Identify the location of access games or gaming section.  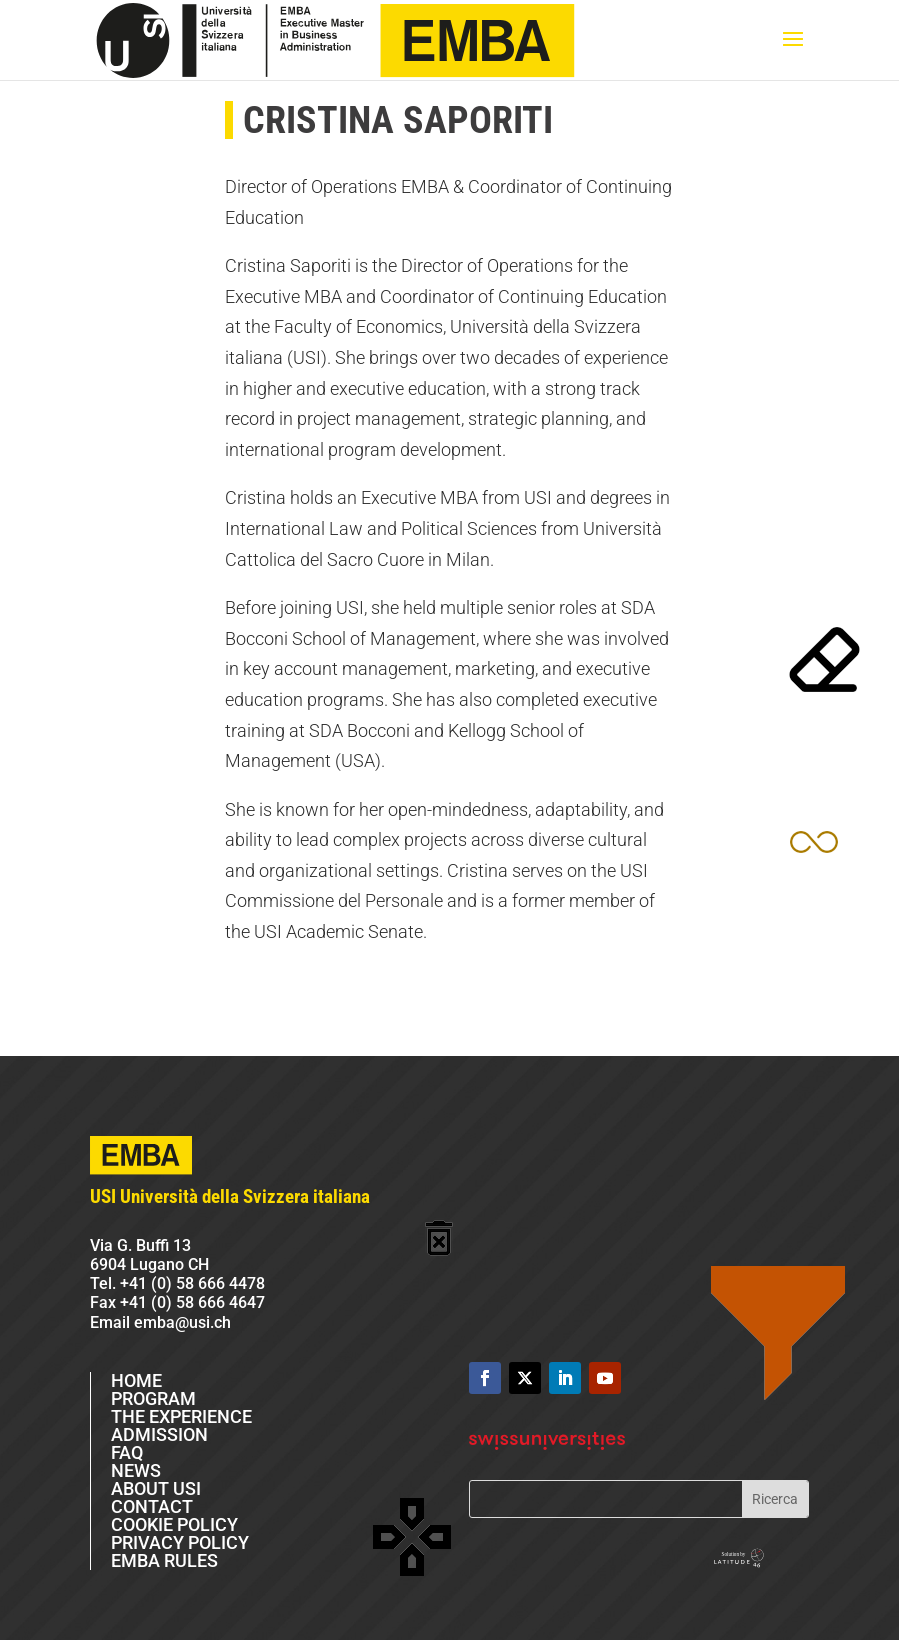
(412, 1537).